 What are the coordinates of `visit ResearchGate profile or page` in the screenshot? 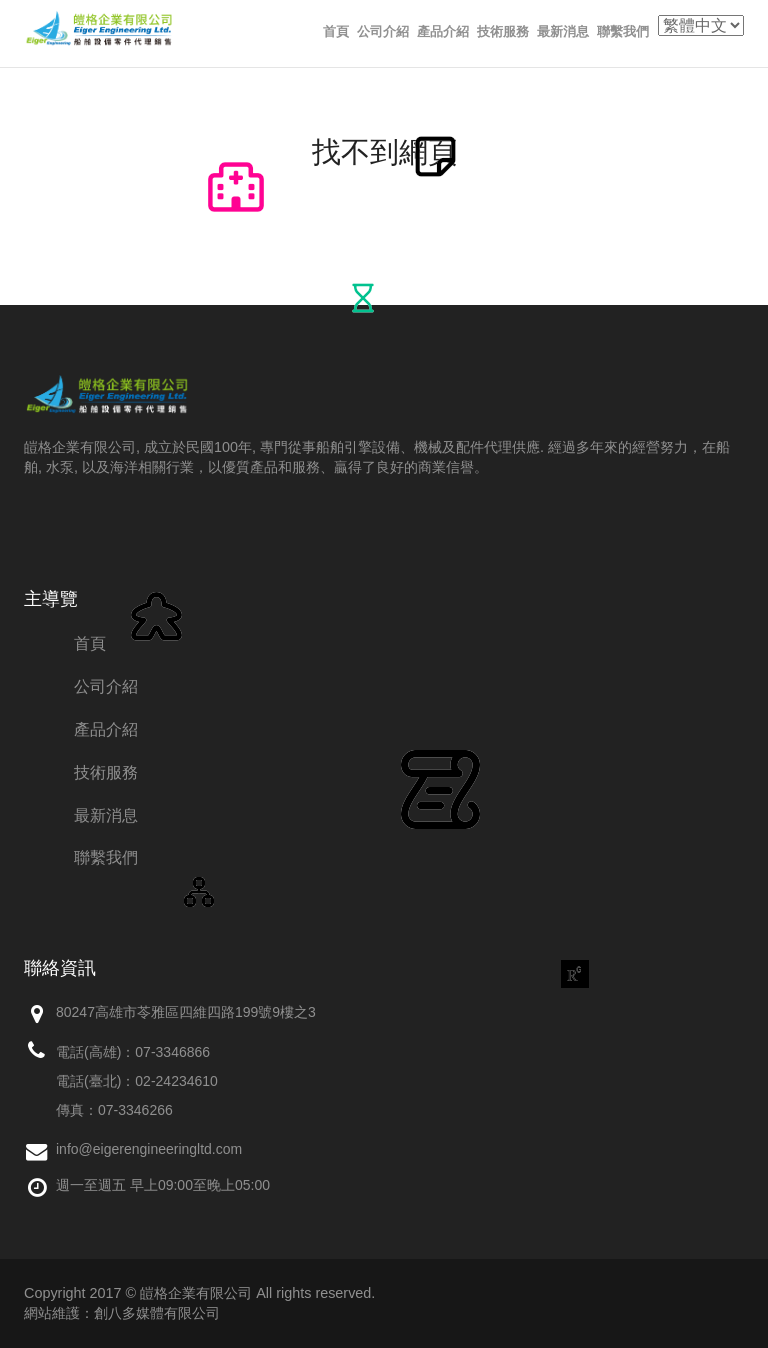 It's located at (575, 974).